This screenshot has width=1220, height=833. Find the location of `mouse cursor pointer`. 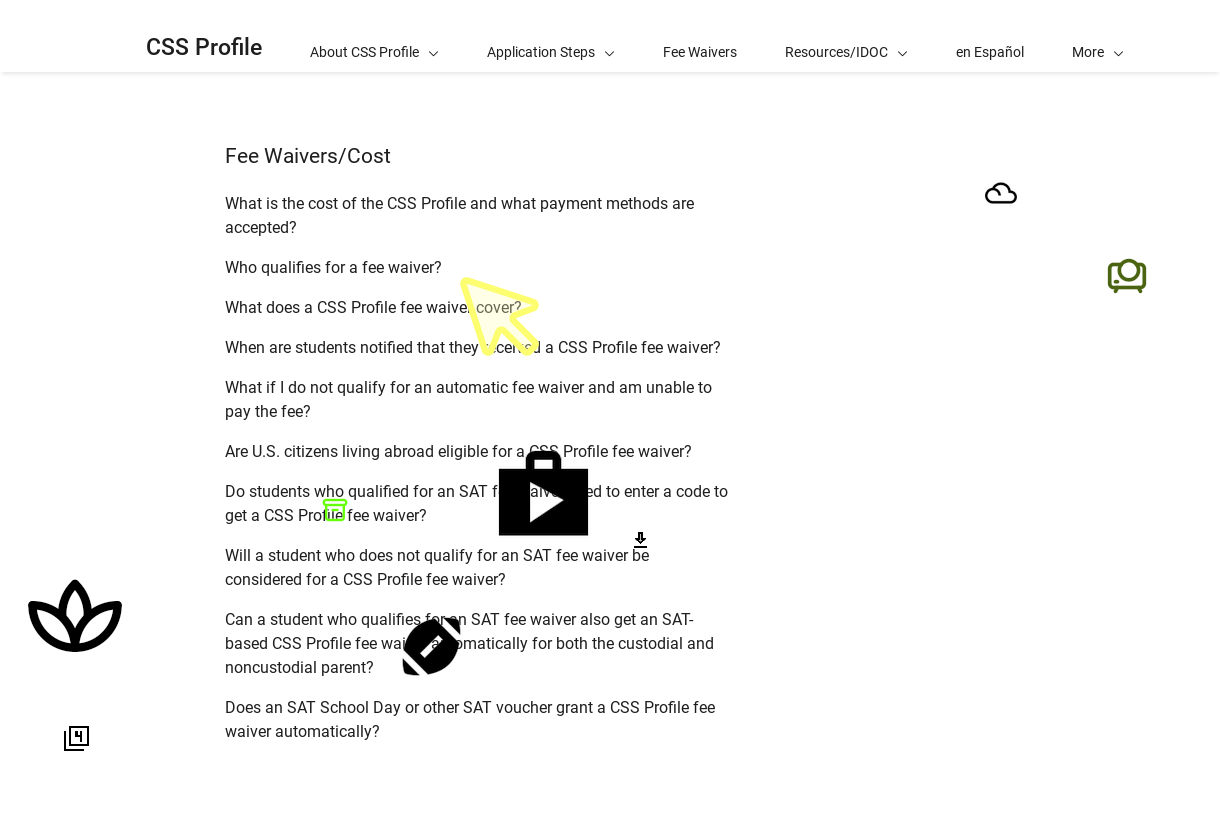

mouse cursor pointer is located at coordinates (499, 316).